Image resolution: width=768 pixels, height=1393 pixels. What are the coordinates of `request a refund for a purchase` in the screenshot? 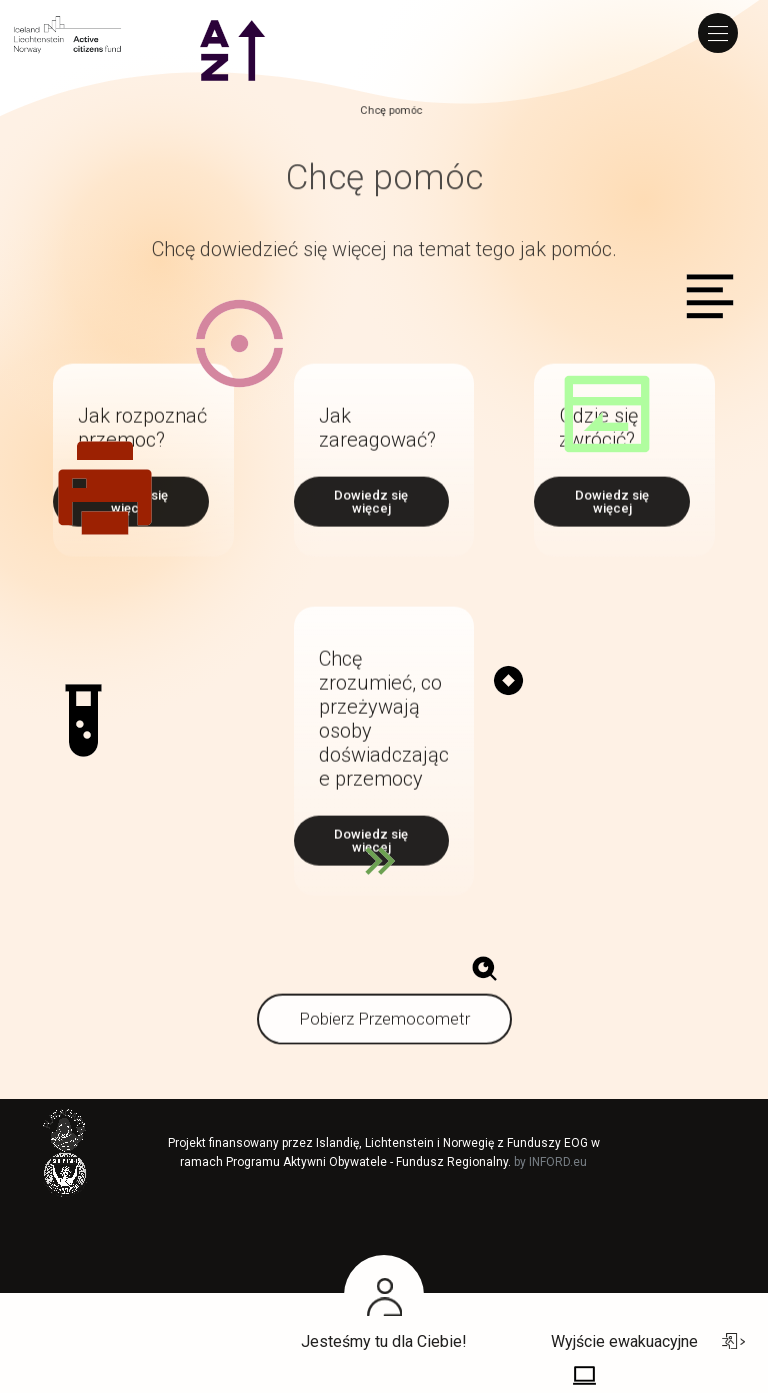 It's located at (607, 414).